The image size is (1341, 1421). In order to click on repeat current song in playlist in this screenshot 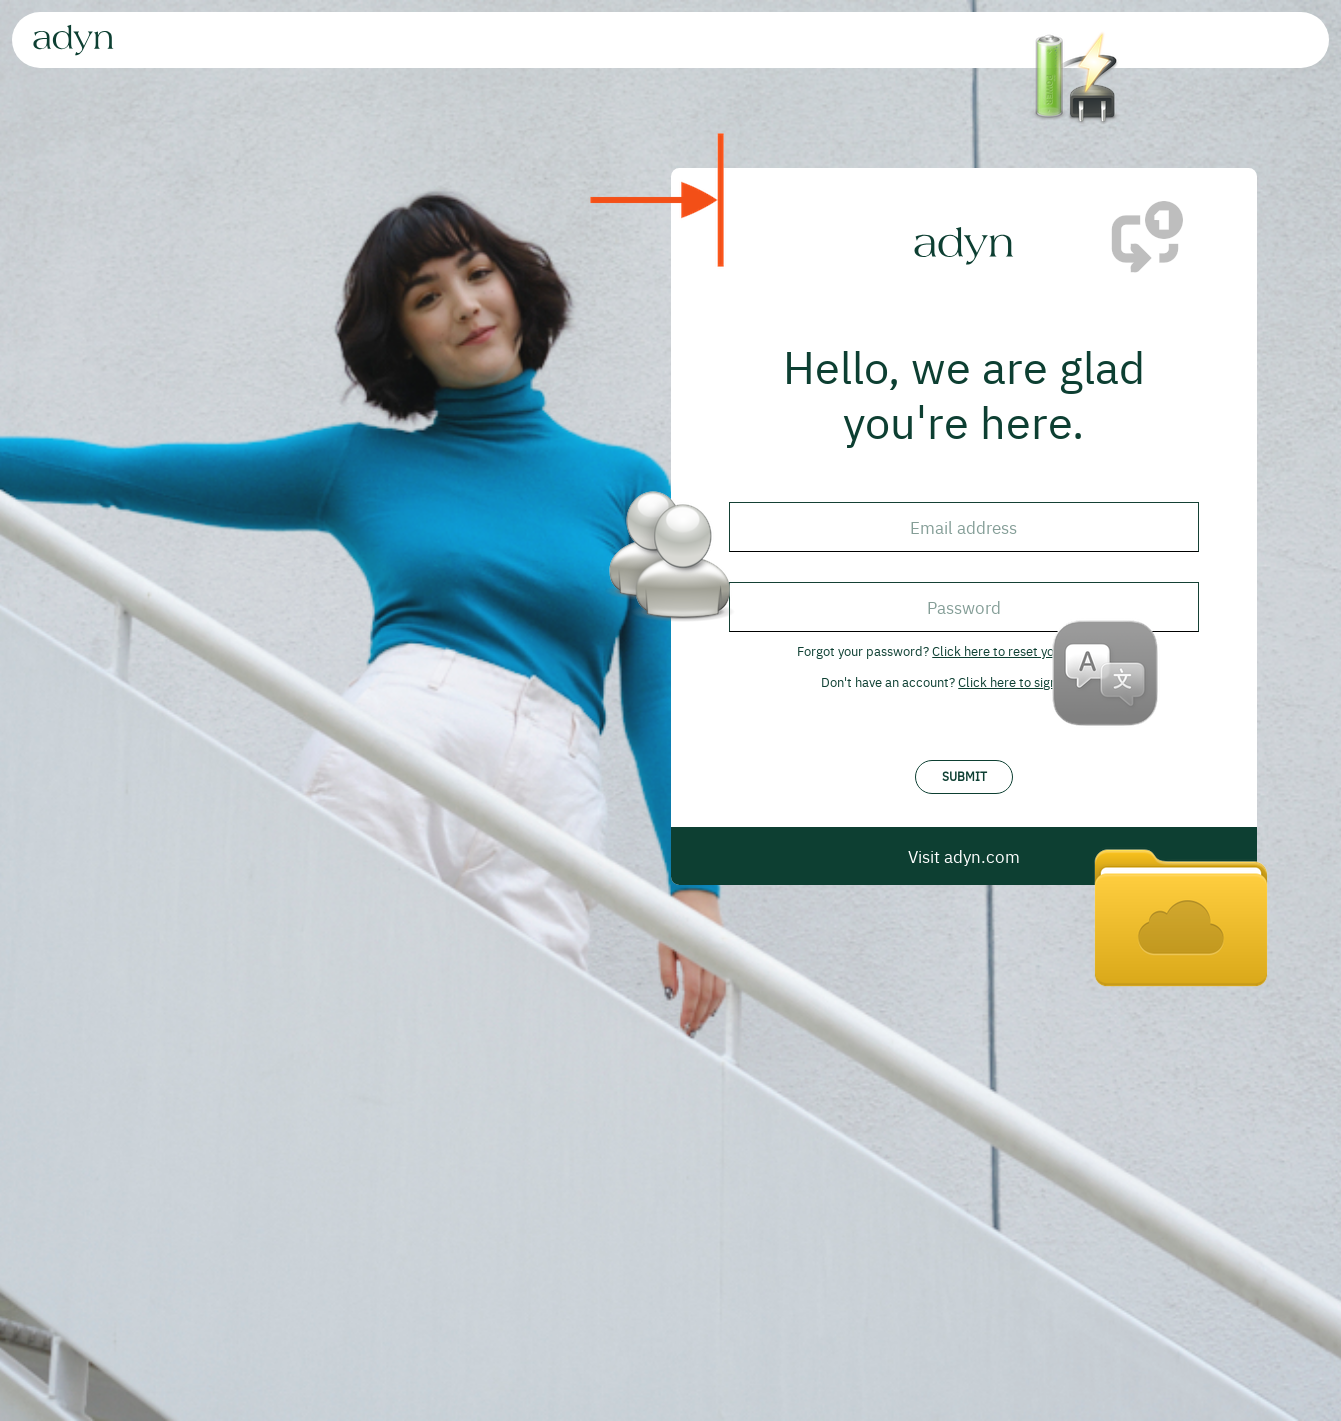, I will do `click(1145, 239)`.